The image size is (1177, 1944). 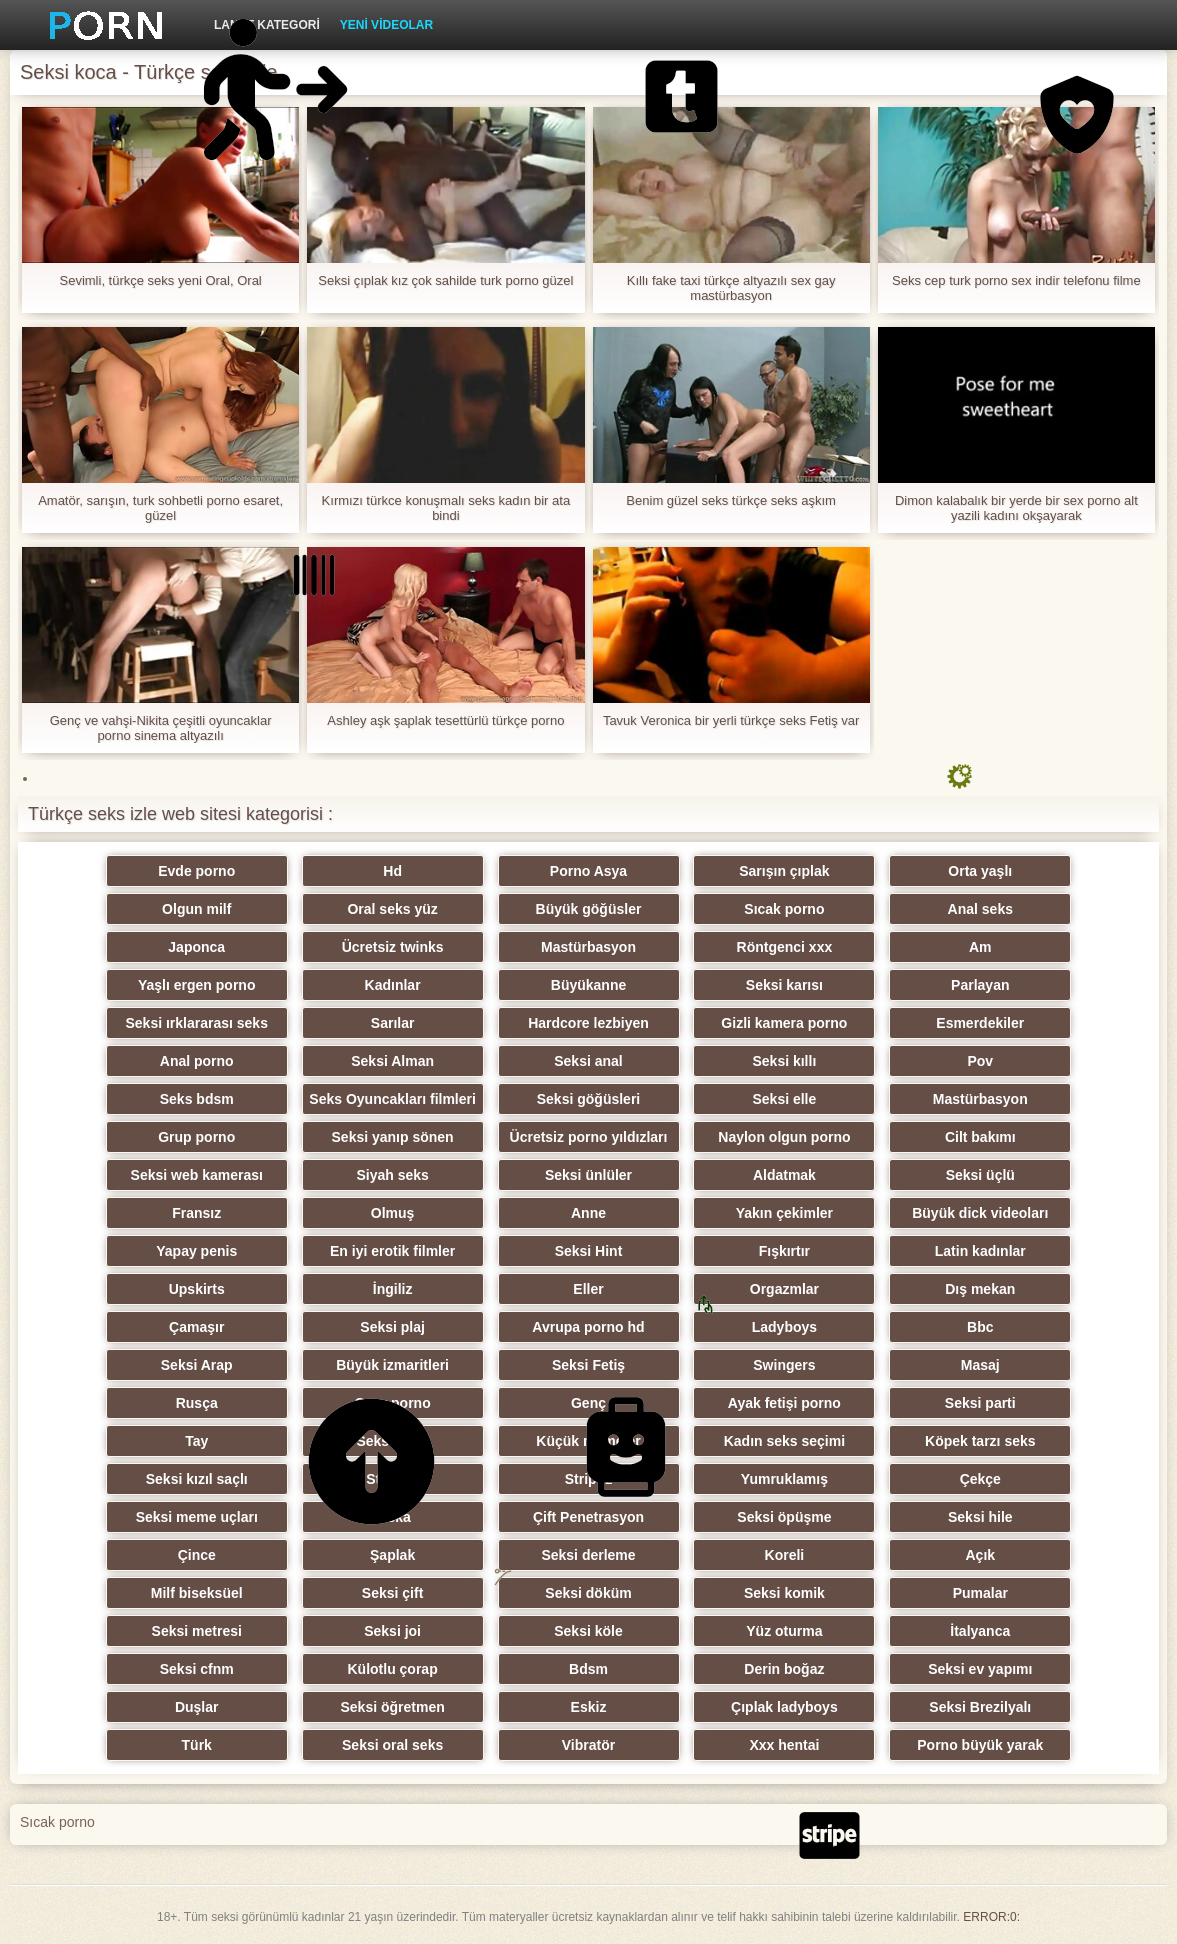 What do you see at coordinates (959, 776) in the screenshot?
I see `WHMCS web hosting billing and automation platform logo` at bounding box center [959, 776].